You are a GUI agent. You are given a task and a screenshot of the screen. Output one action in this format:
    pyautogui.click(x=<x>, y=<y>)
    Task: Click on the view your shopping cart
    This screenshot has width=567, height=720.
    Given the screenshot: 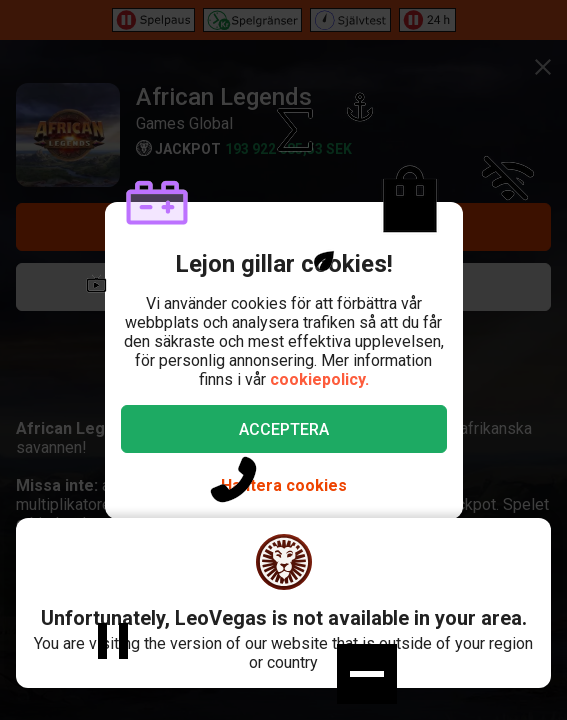 What is the action you would take?
    pyautogui.click(x=410, y=199)
    